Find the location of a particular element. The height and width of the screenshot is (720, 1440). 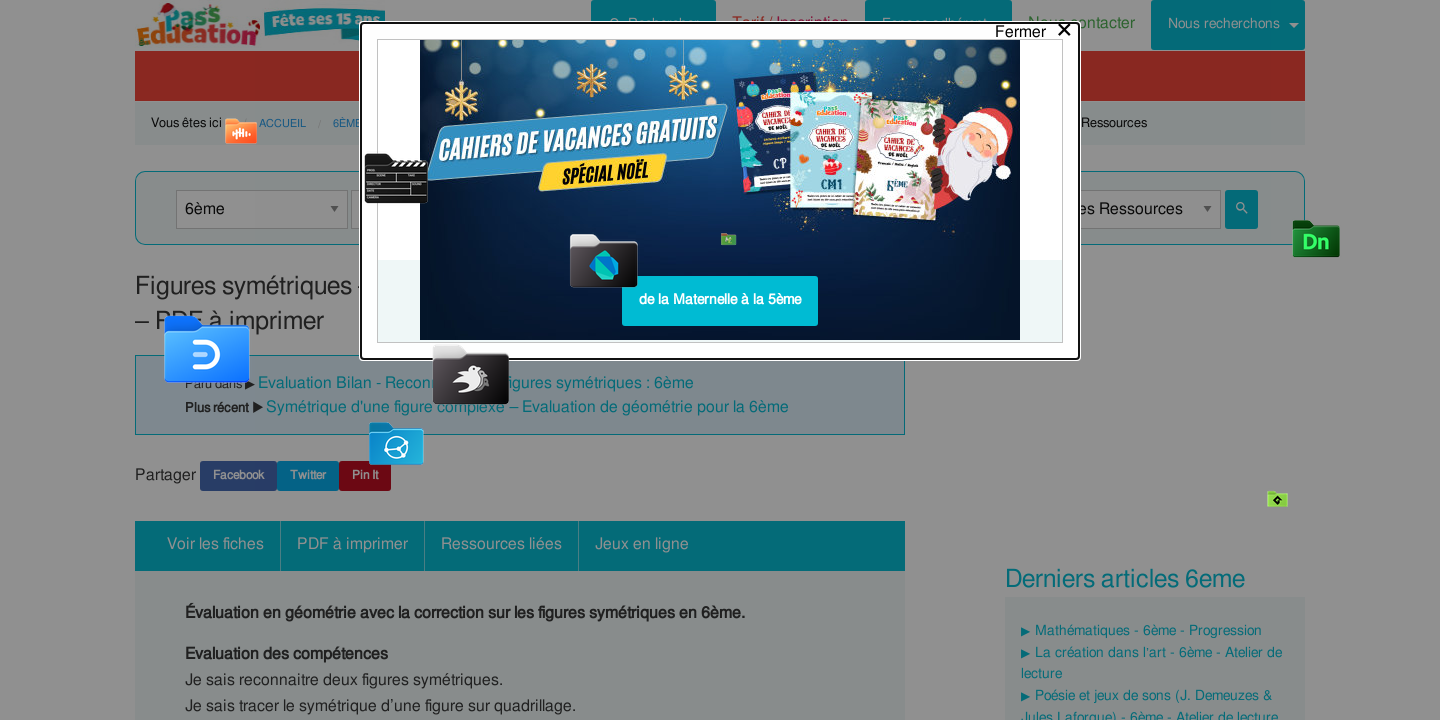

open dart project folder is located at coordinates (603, 262).